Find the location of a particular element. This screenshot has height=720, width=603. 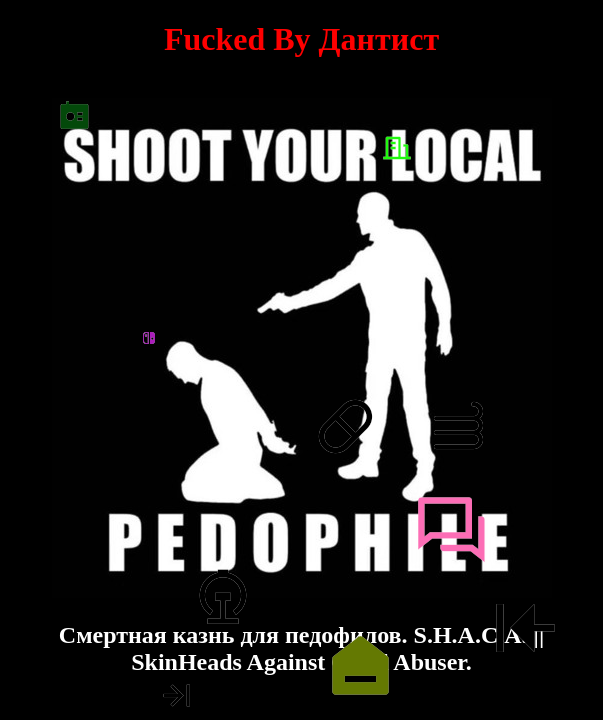

open chat or messaging feature is located at coordinates (453, 529).